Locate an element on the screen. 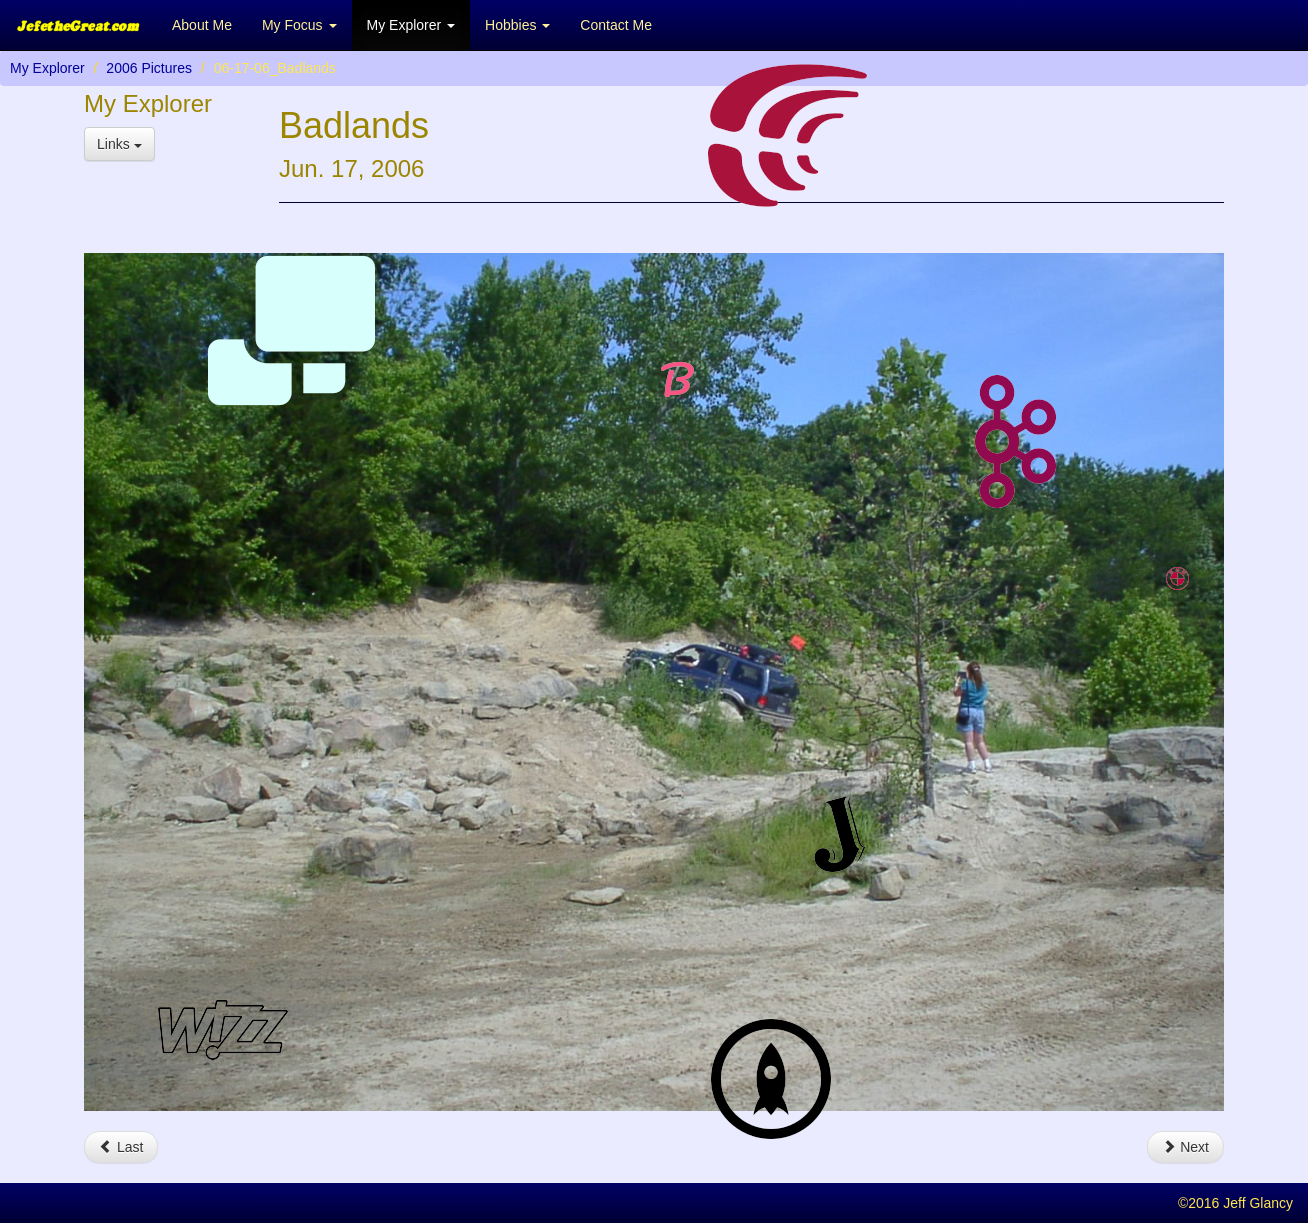  open duplicati backup software is located at coordinates (291, 330).